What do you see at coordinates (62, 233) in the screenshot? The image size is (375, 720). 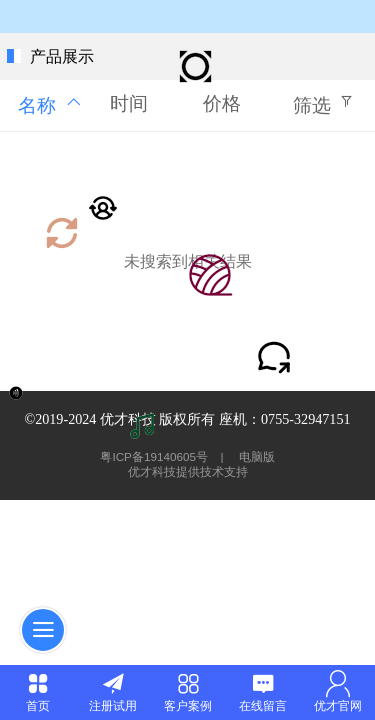 I see `sync or refresh content` at bounding box center [62, 233].